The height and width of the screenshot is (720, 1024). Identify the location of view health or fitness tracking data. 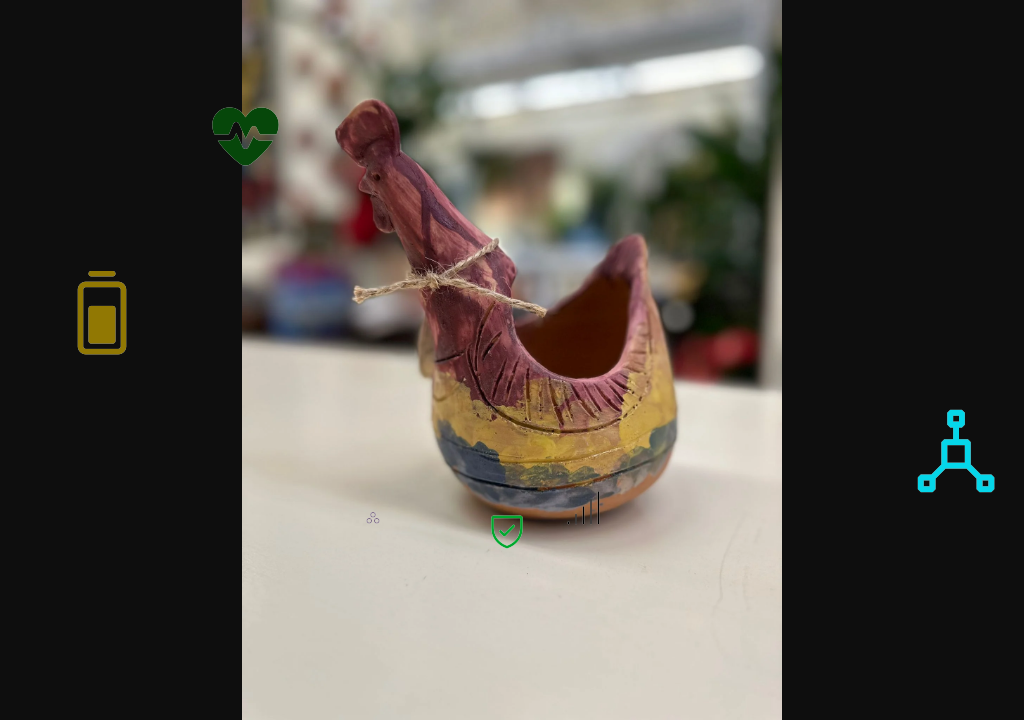
(245, 136).